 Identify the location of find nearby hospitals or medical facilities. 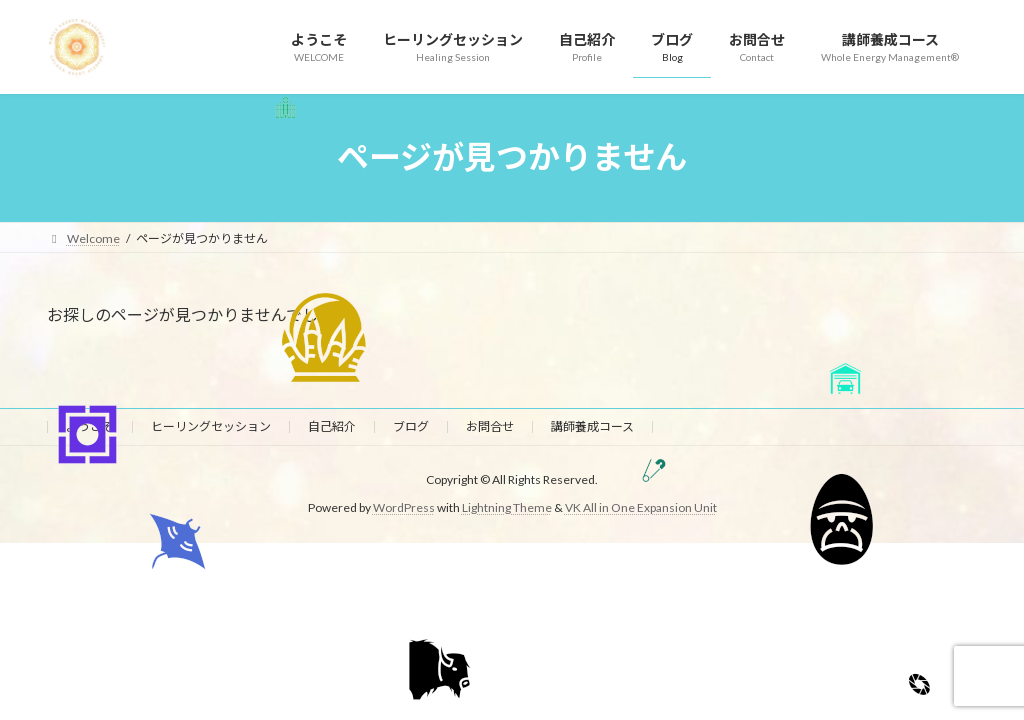
(285, 107).